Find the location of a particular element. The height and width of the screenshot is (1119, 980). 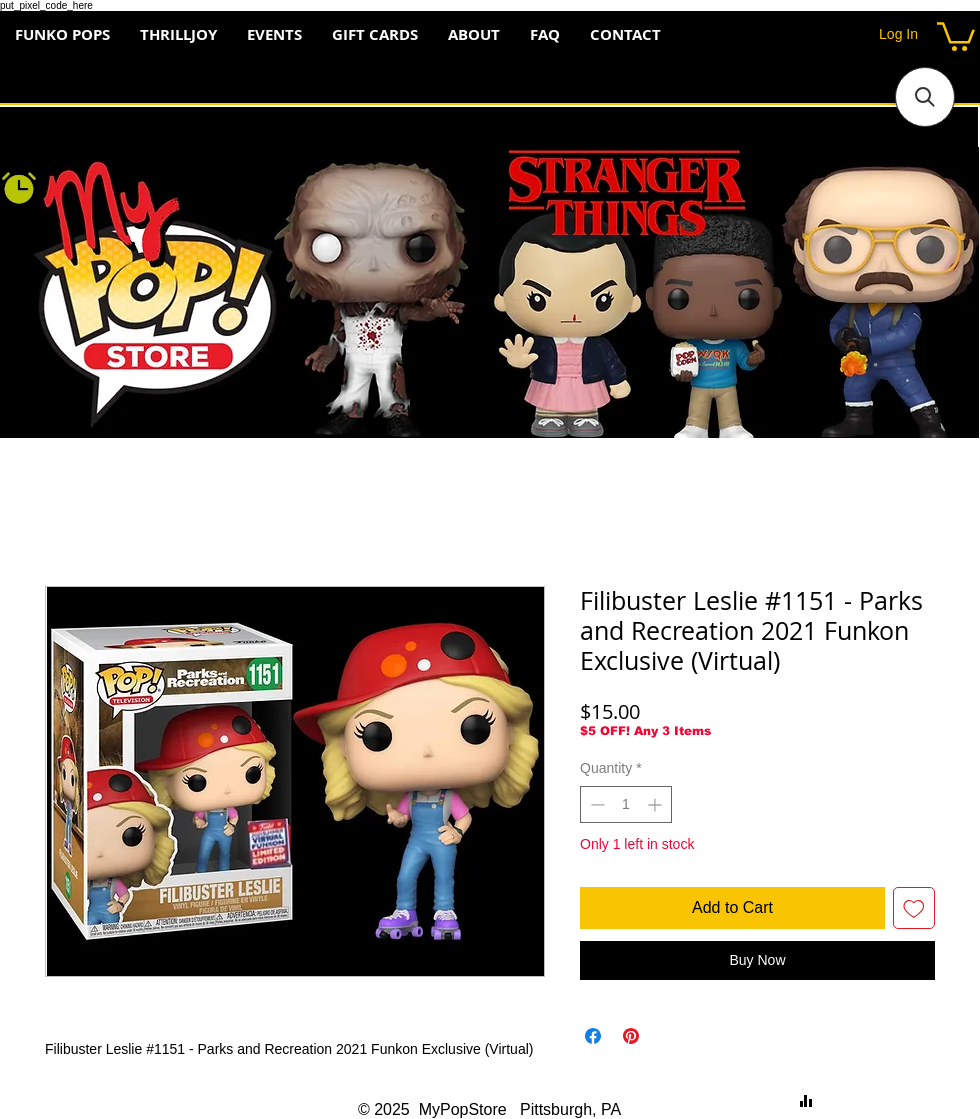

adjust audio equalizer settings is located at coordinates (806, 1101).